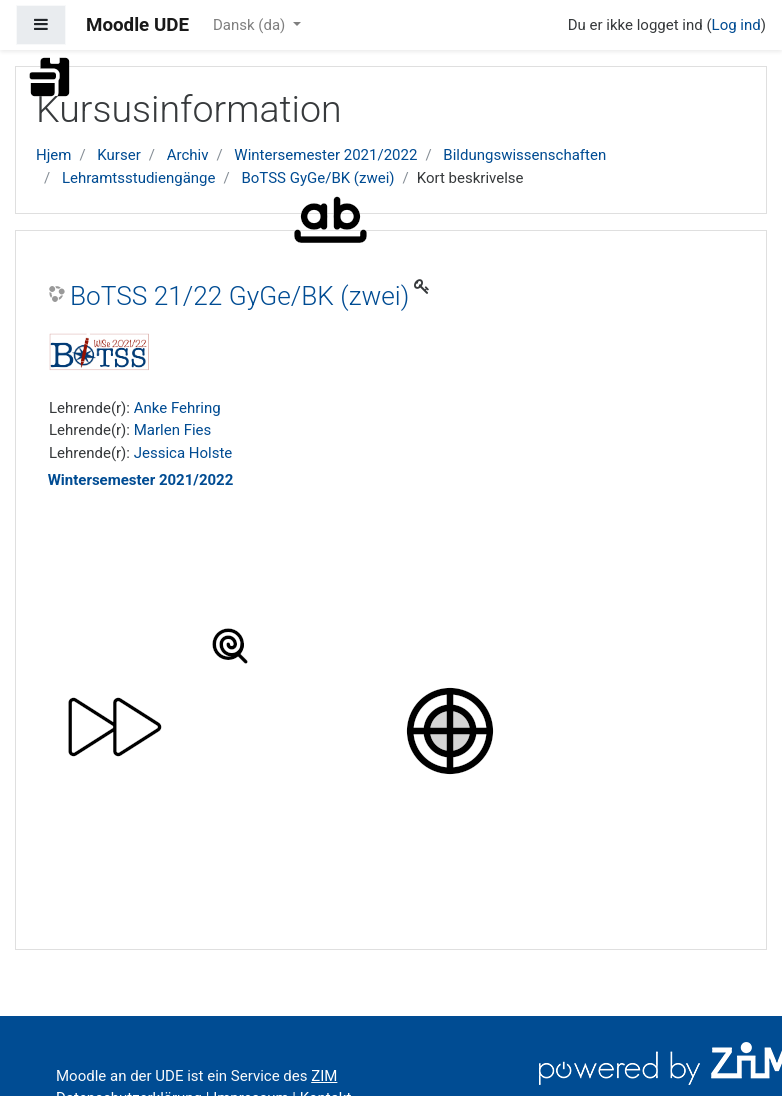  Describe the element at coordinates (108, 727) in the screenshot. I see `skip forward in media playback` at that location.